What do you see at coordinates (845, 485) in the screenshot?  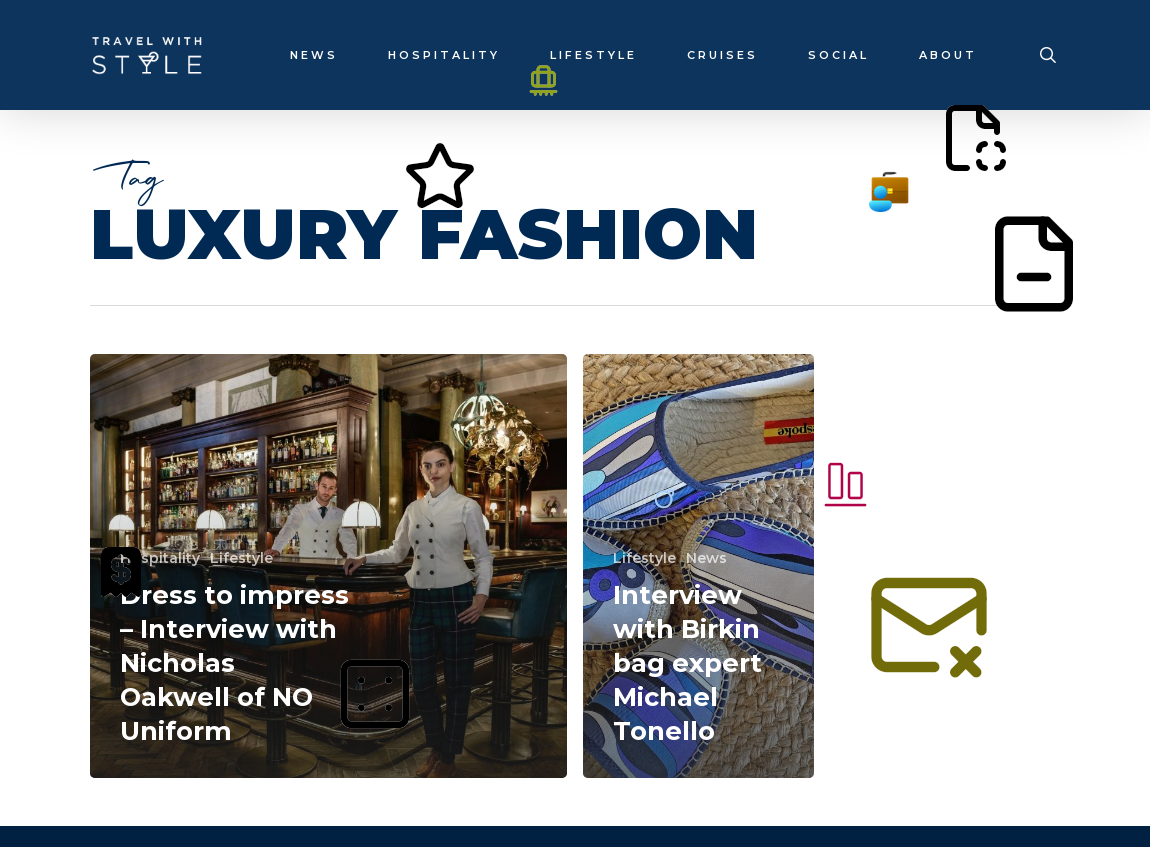 I see `align selected objects to the bottom edge` at bounding box center [845, 485].